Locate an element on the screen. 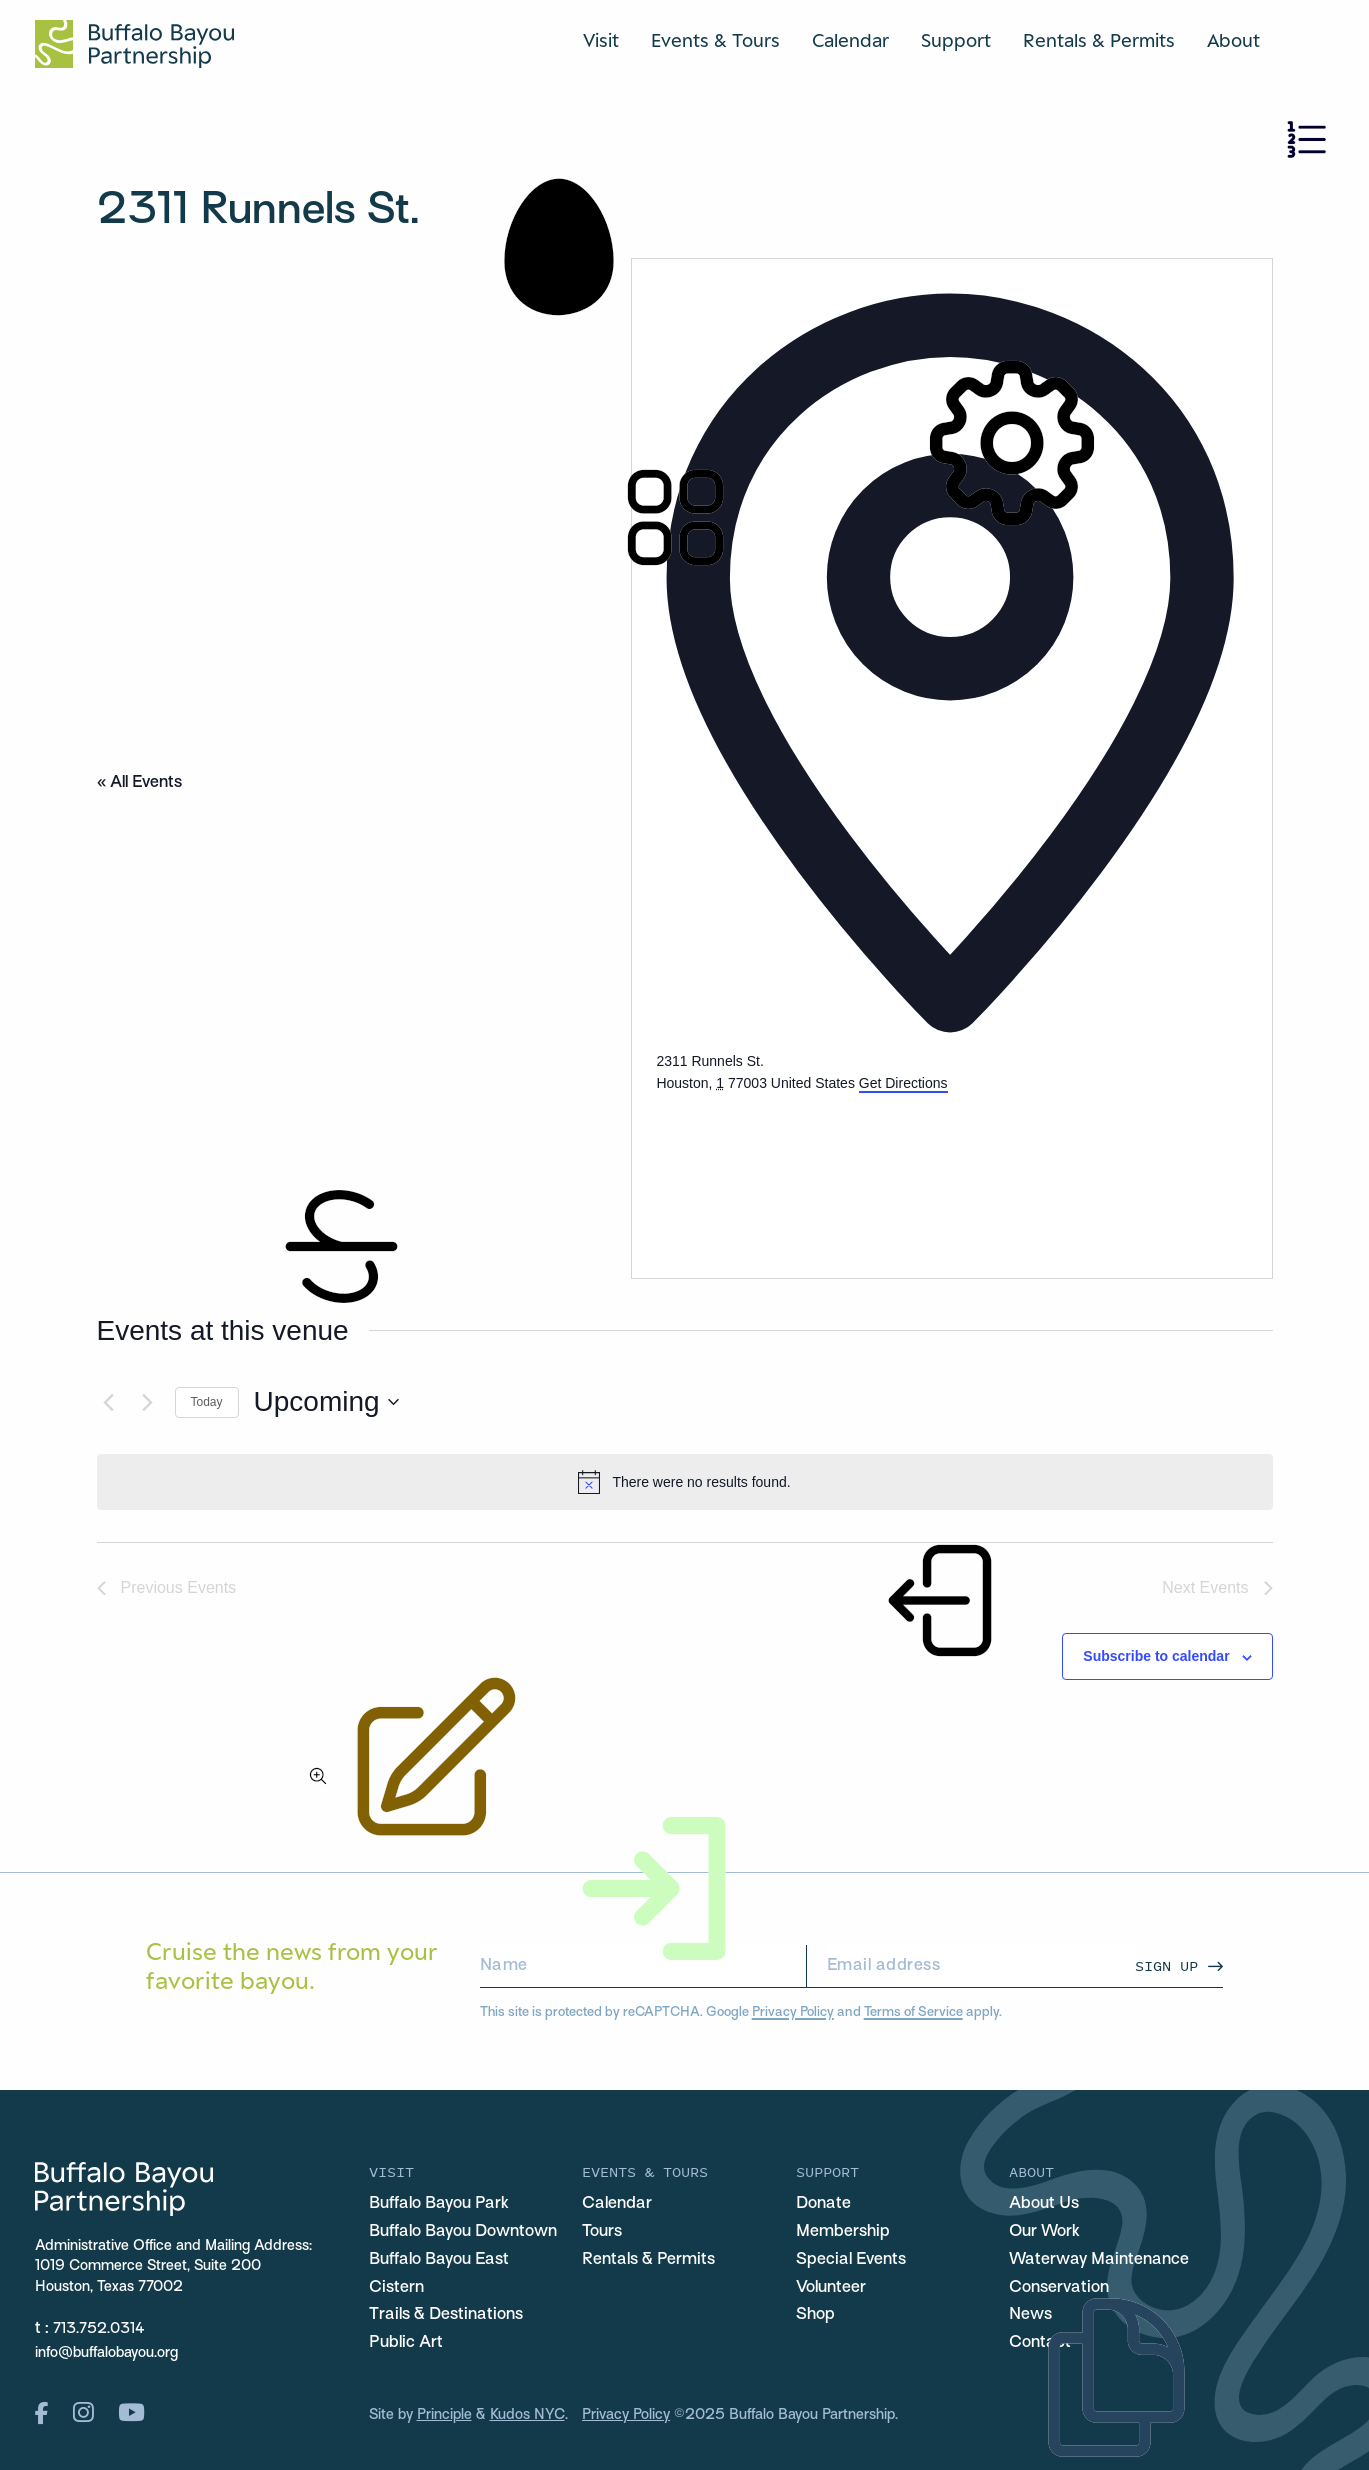 The height and width of the screenshot is (2470, 1369). apply strikethrough formatting to selected text is located at coordinates (341, 1246).